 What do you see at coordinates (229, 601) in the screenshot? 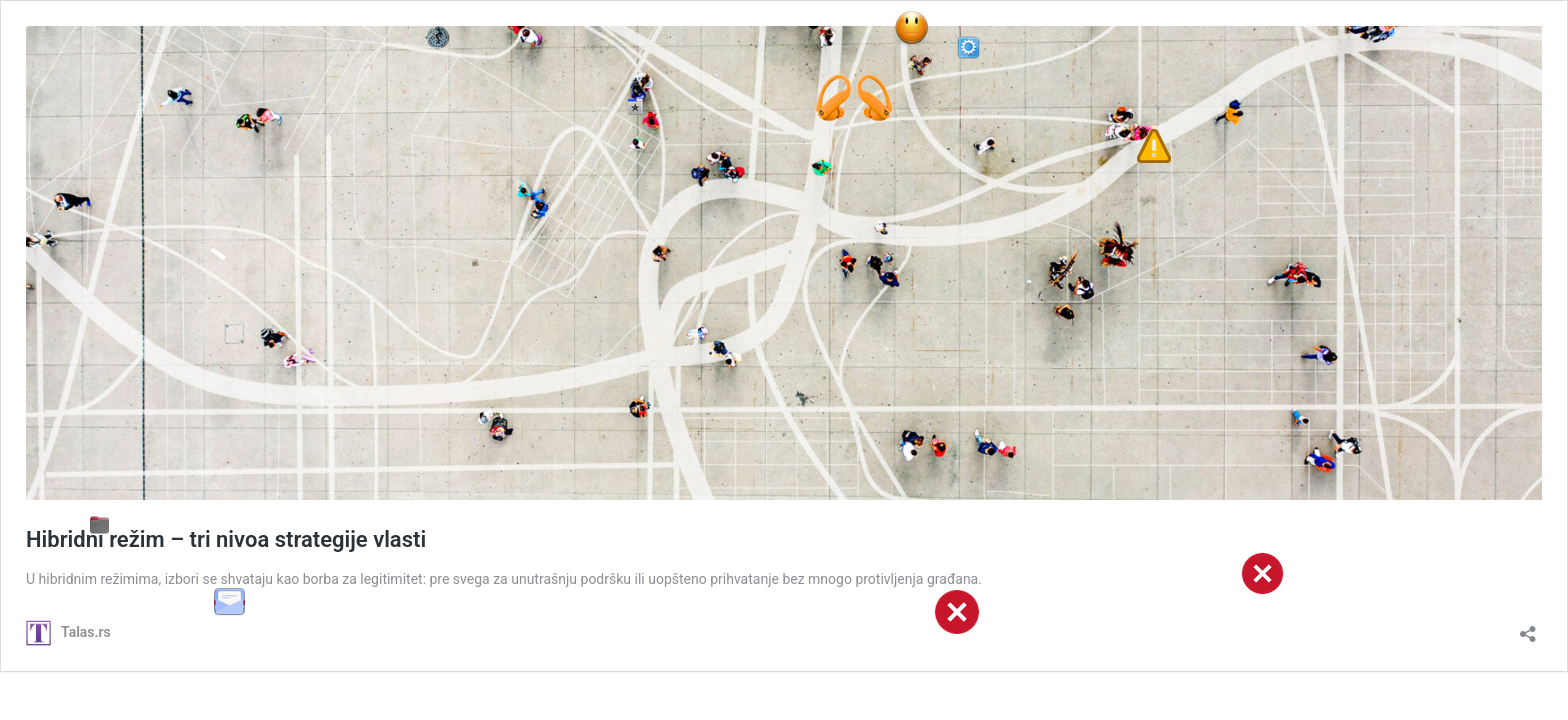
I see `open the mail application` at bounding box center [229, 601].